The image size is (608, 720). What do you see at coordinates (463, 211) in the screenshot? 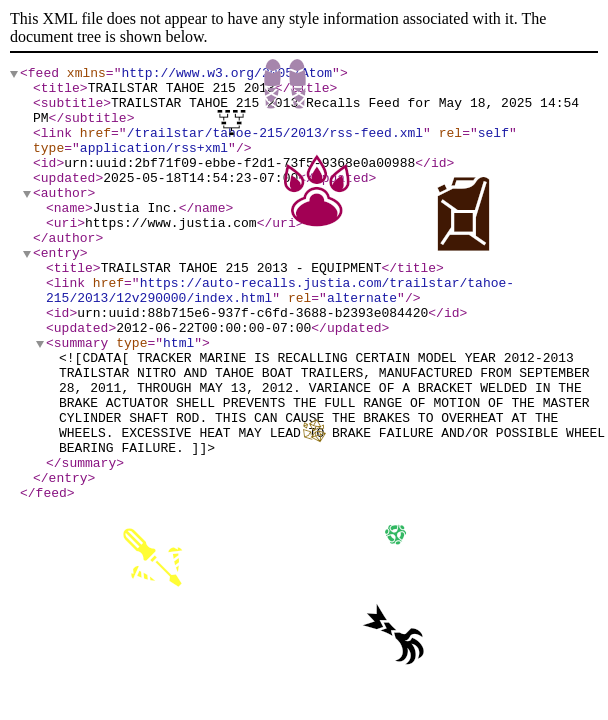
I see `fuel or gas container item in game inventory` at bounding box center [463, 211].